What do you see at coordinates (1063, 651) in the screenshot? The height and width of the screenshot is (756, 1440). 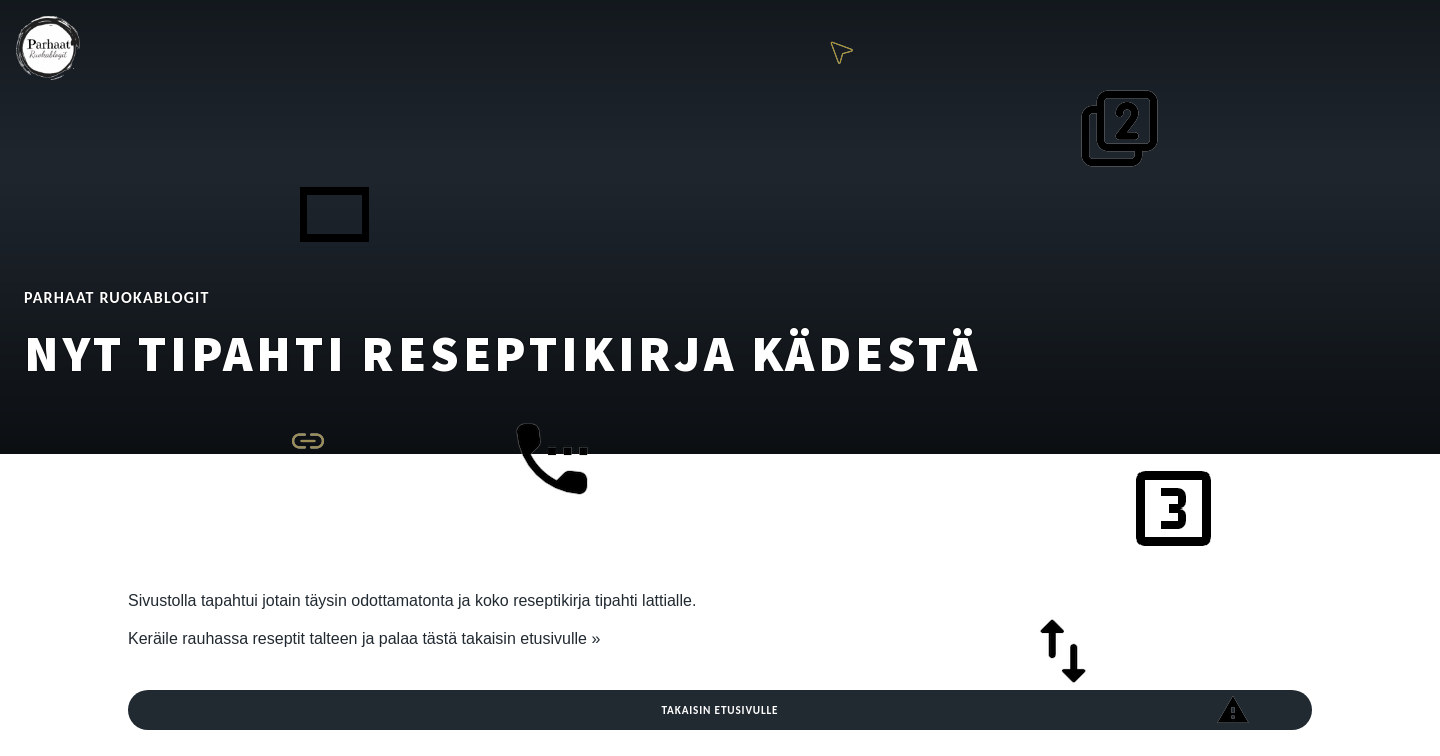 I see `swap or reverse the order of items` at bounding box center [1063, 651].